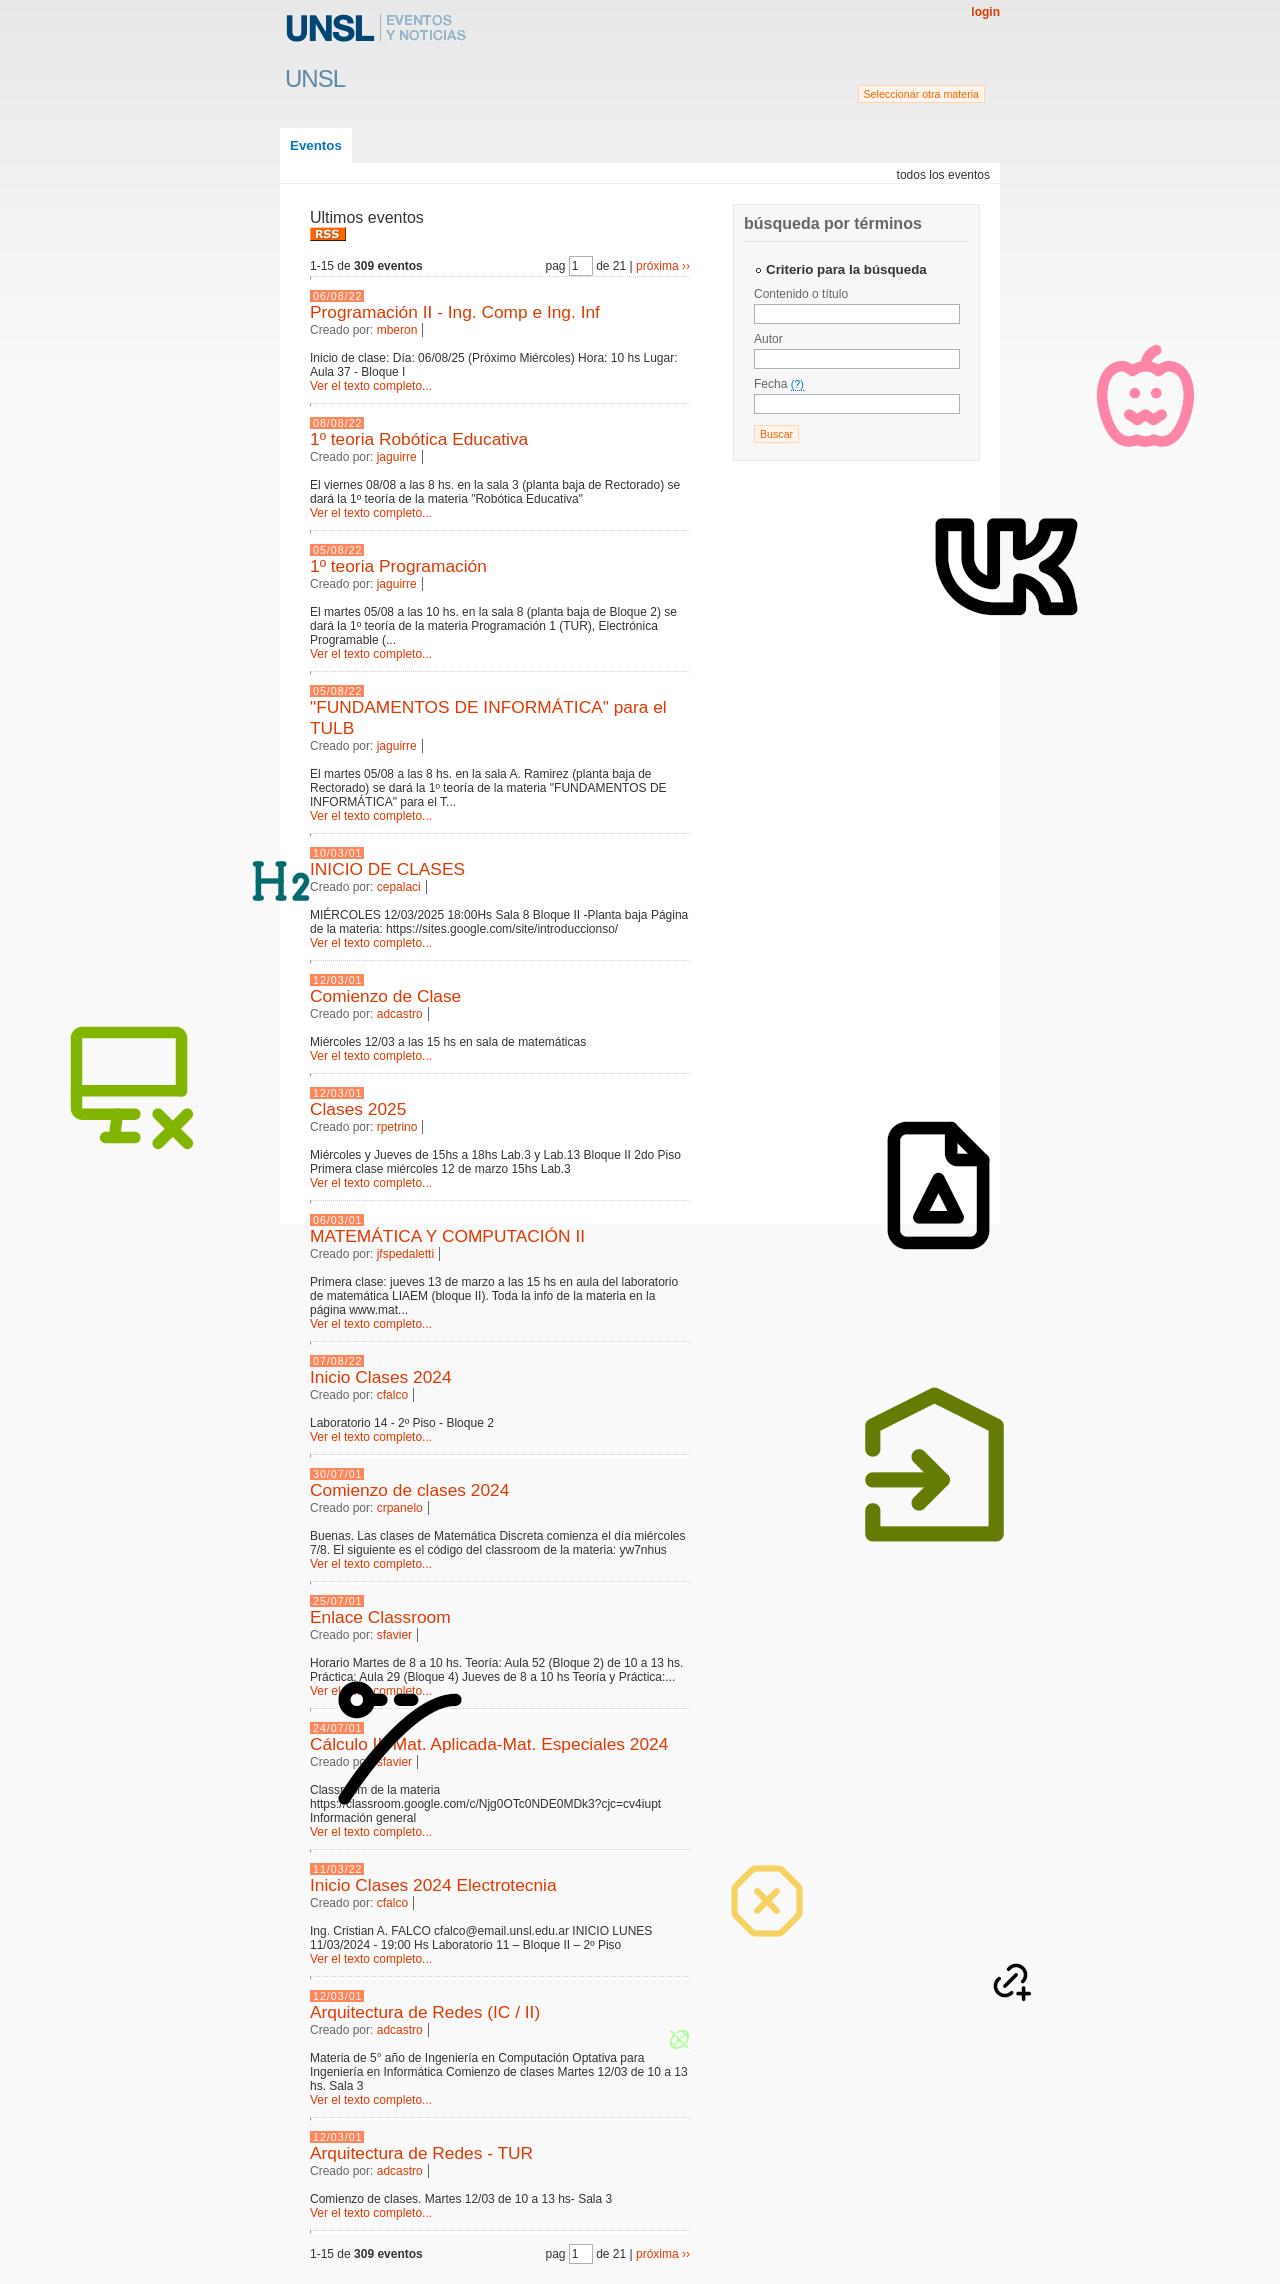  What do you see at coordinates (934, 1464) in the screenshot?
I see `transfer funds or items into an account` at bounding box center [934, 1464].